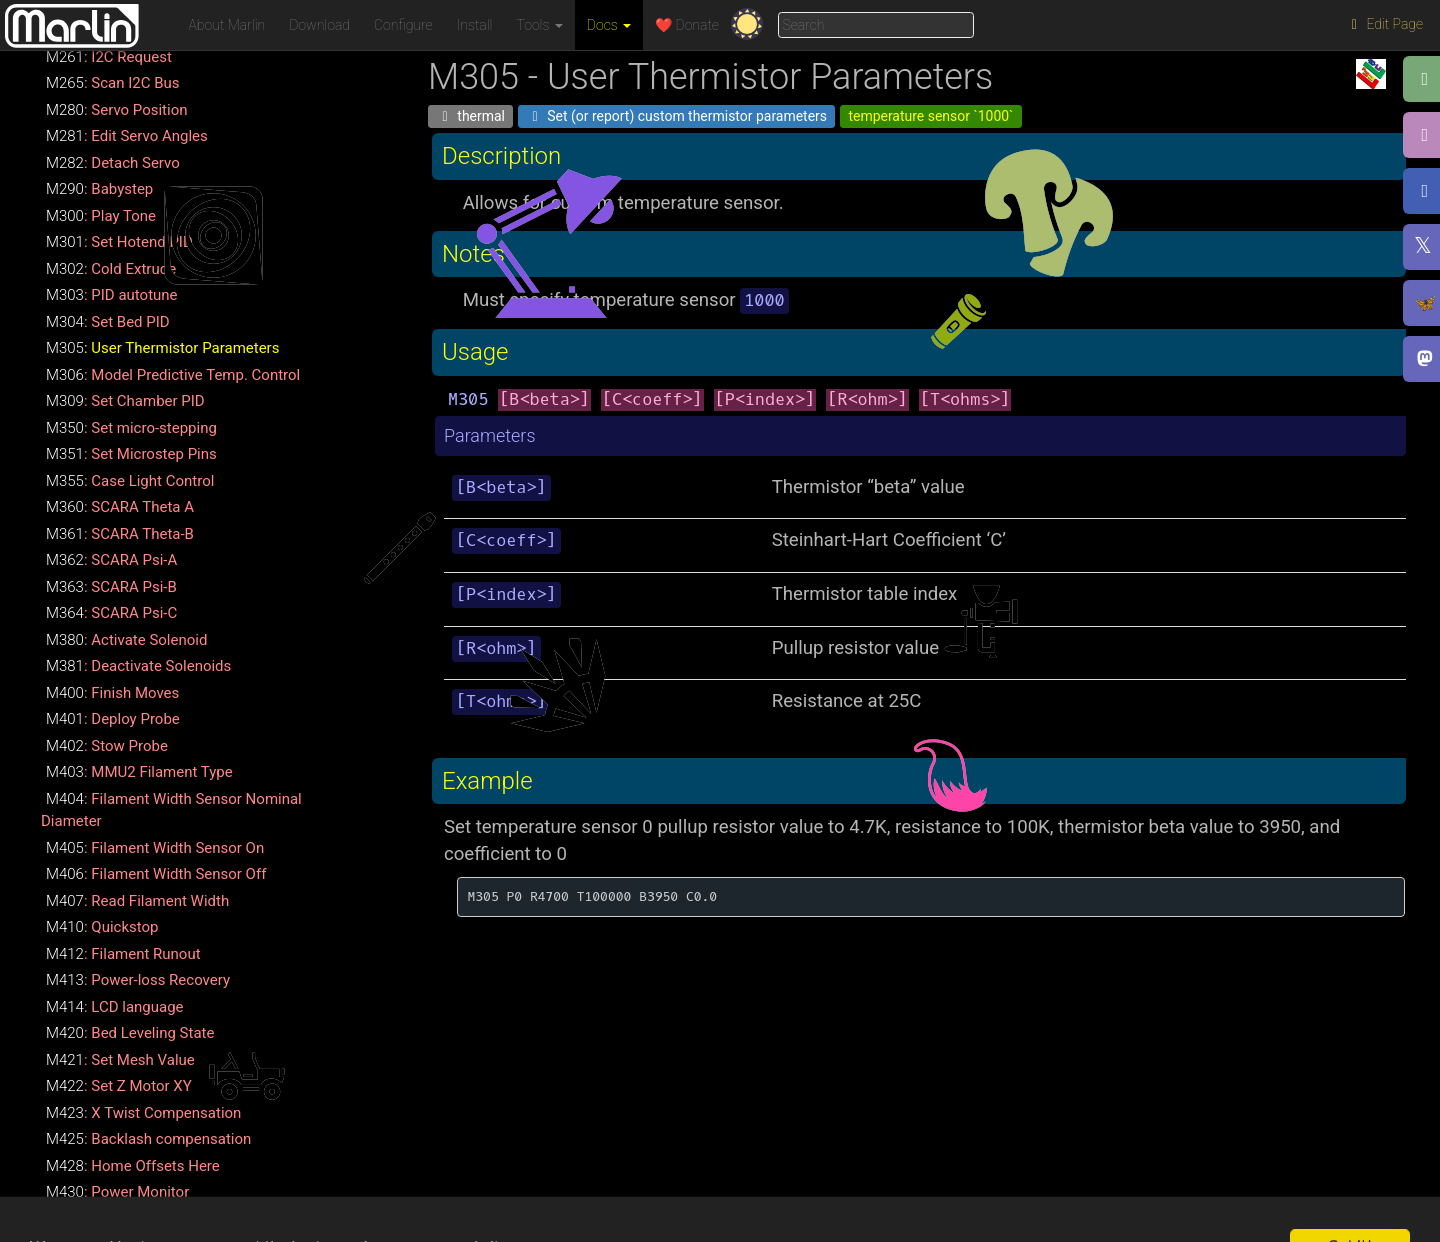  What do you see at coordinates (950, 775) in the screenshot?
I see `fox or canine character/avatar selection` at bounding box center [950, 775].